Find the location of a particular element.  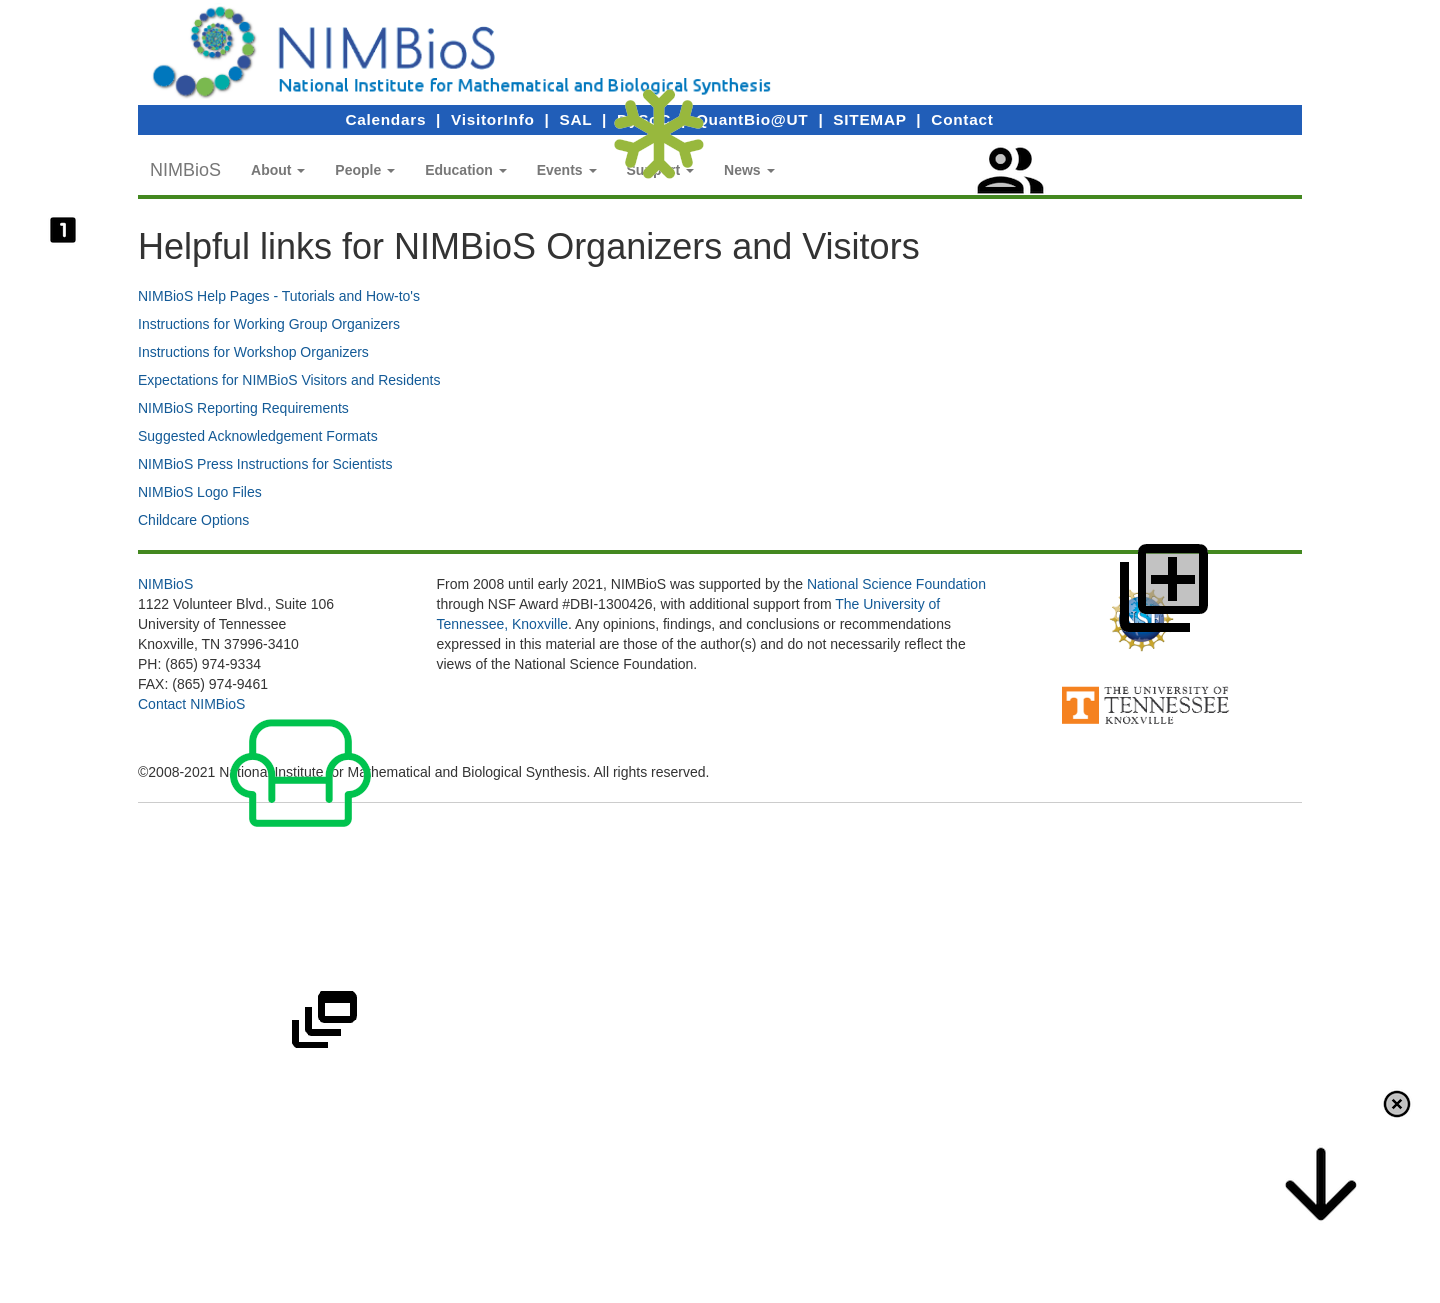

view dynamic or stacked content feed is located at coordinates (324, 1019).